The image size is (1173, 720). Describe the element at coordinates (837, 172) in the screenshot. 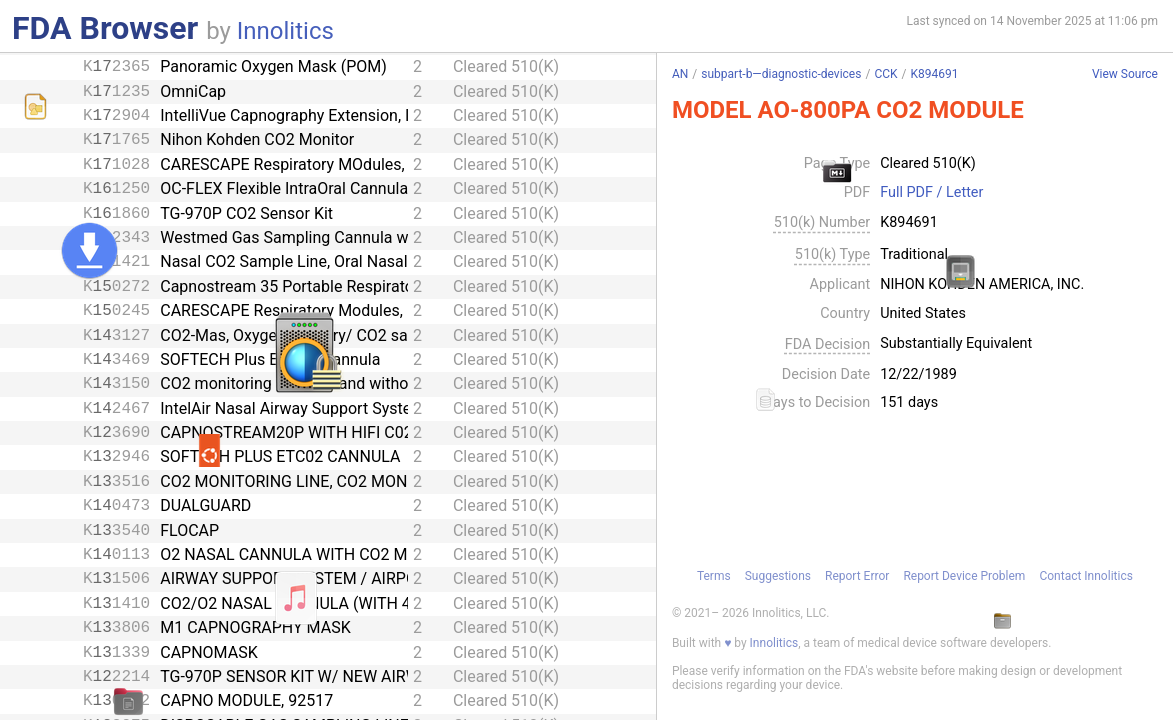

I see `folder containing markdown files` at that location.